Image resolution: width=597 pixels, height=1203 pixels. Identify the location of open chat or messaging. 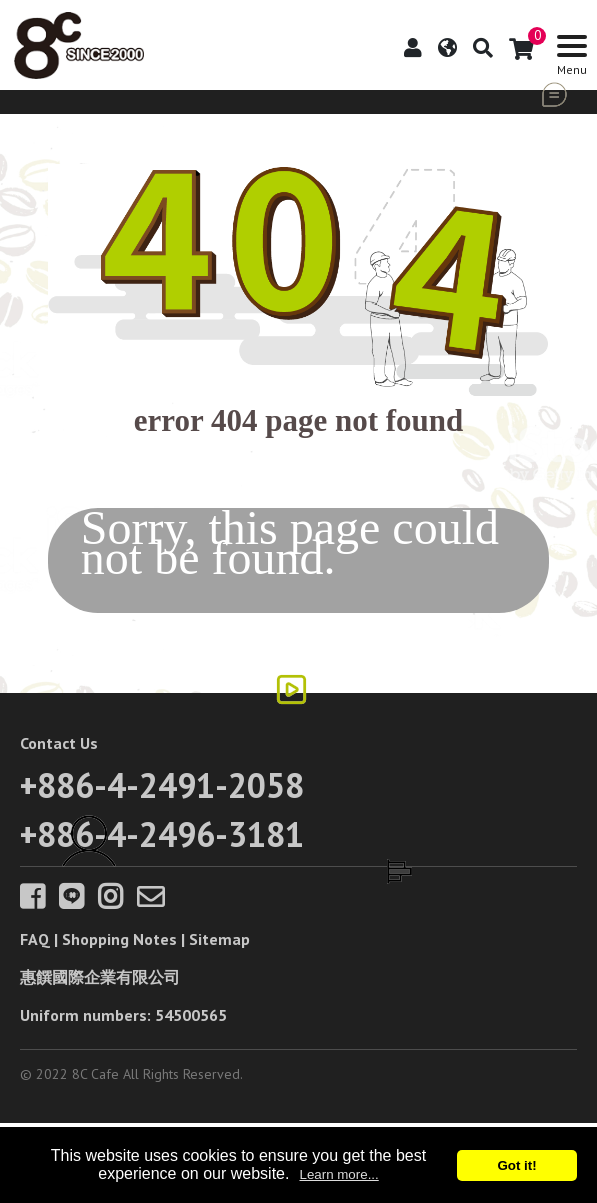
(554, 95).